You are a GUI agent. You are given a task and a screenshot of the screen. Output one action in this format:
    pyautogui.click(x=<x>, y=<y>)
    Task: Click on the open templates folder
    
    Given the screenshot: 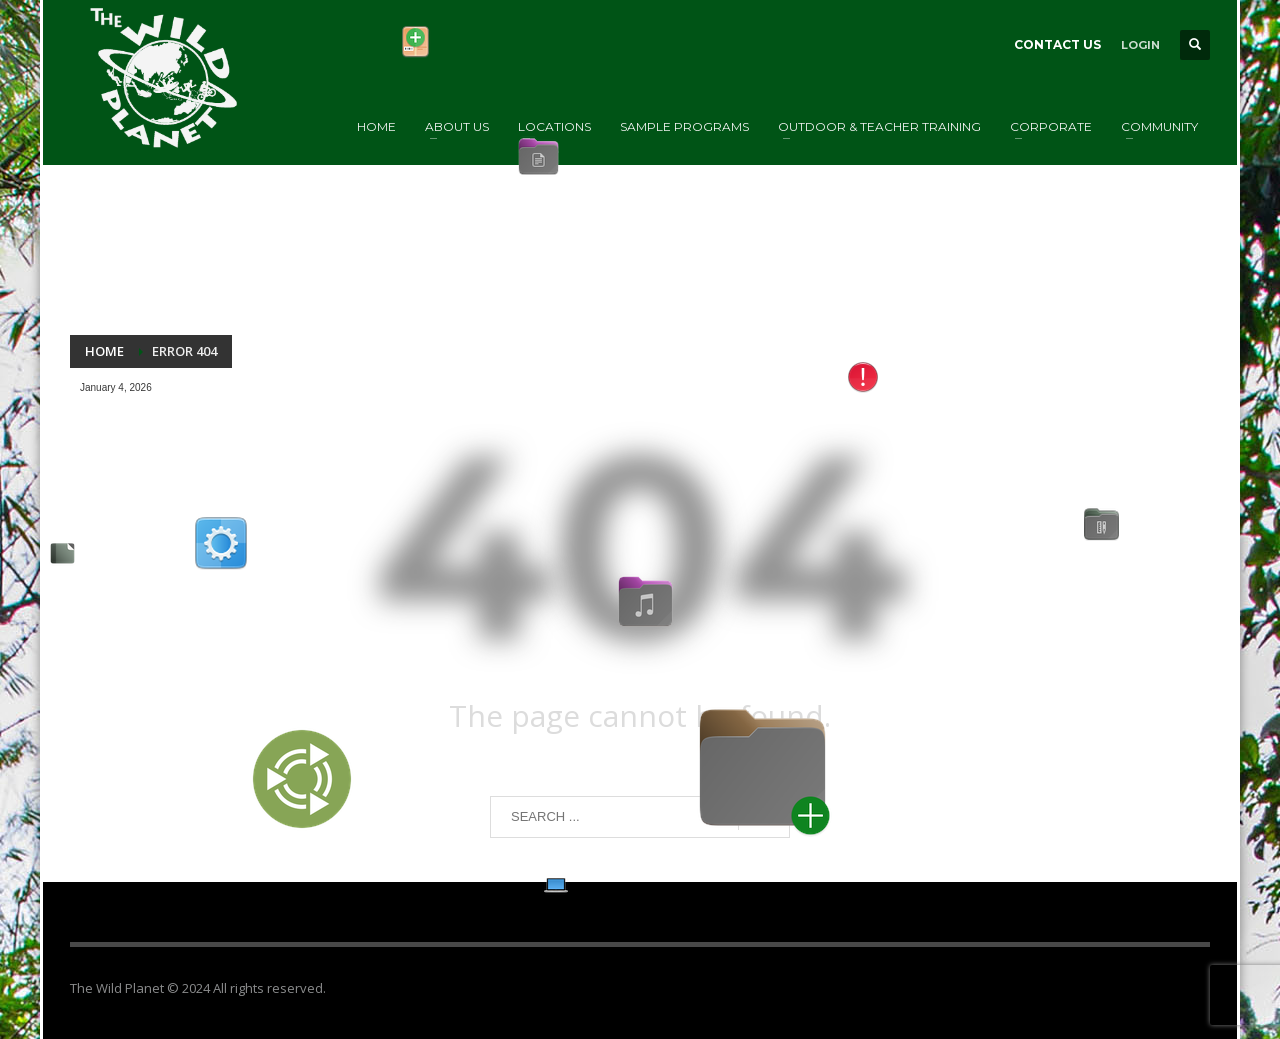 What is the action you would take?
    pyautogui.click(x=1101, y=523)
    